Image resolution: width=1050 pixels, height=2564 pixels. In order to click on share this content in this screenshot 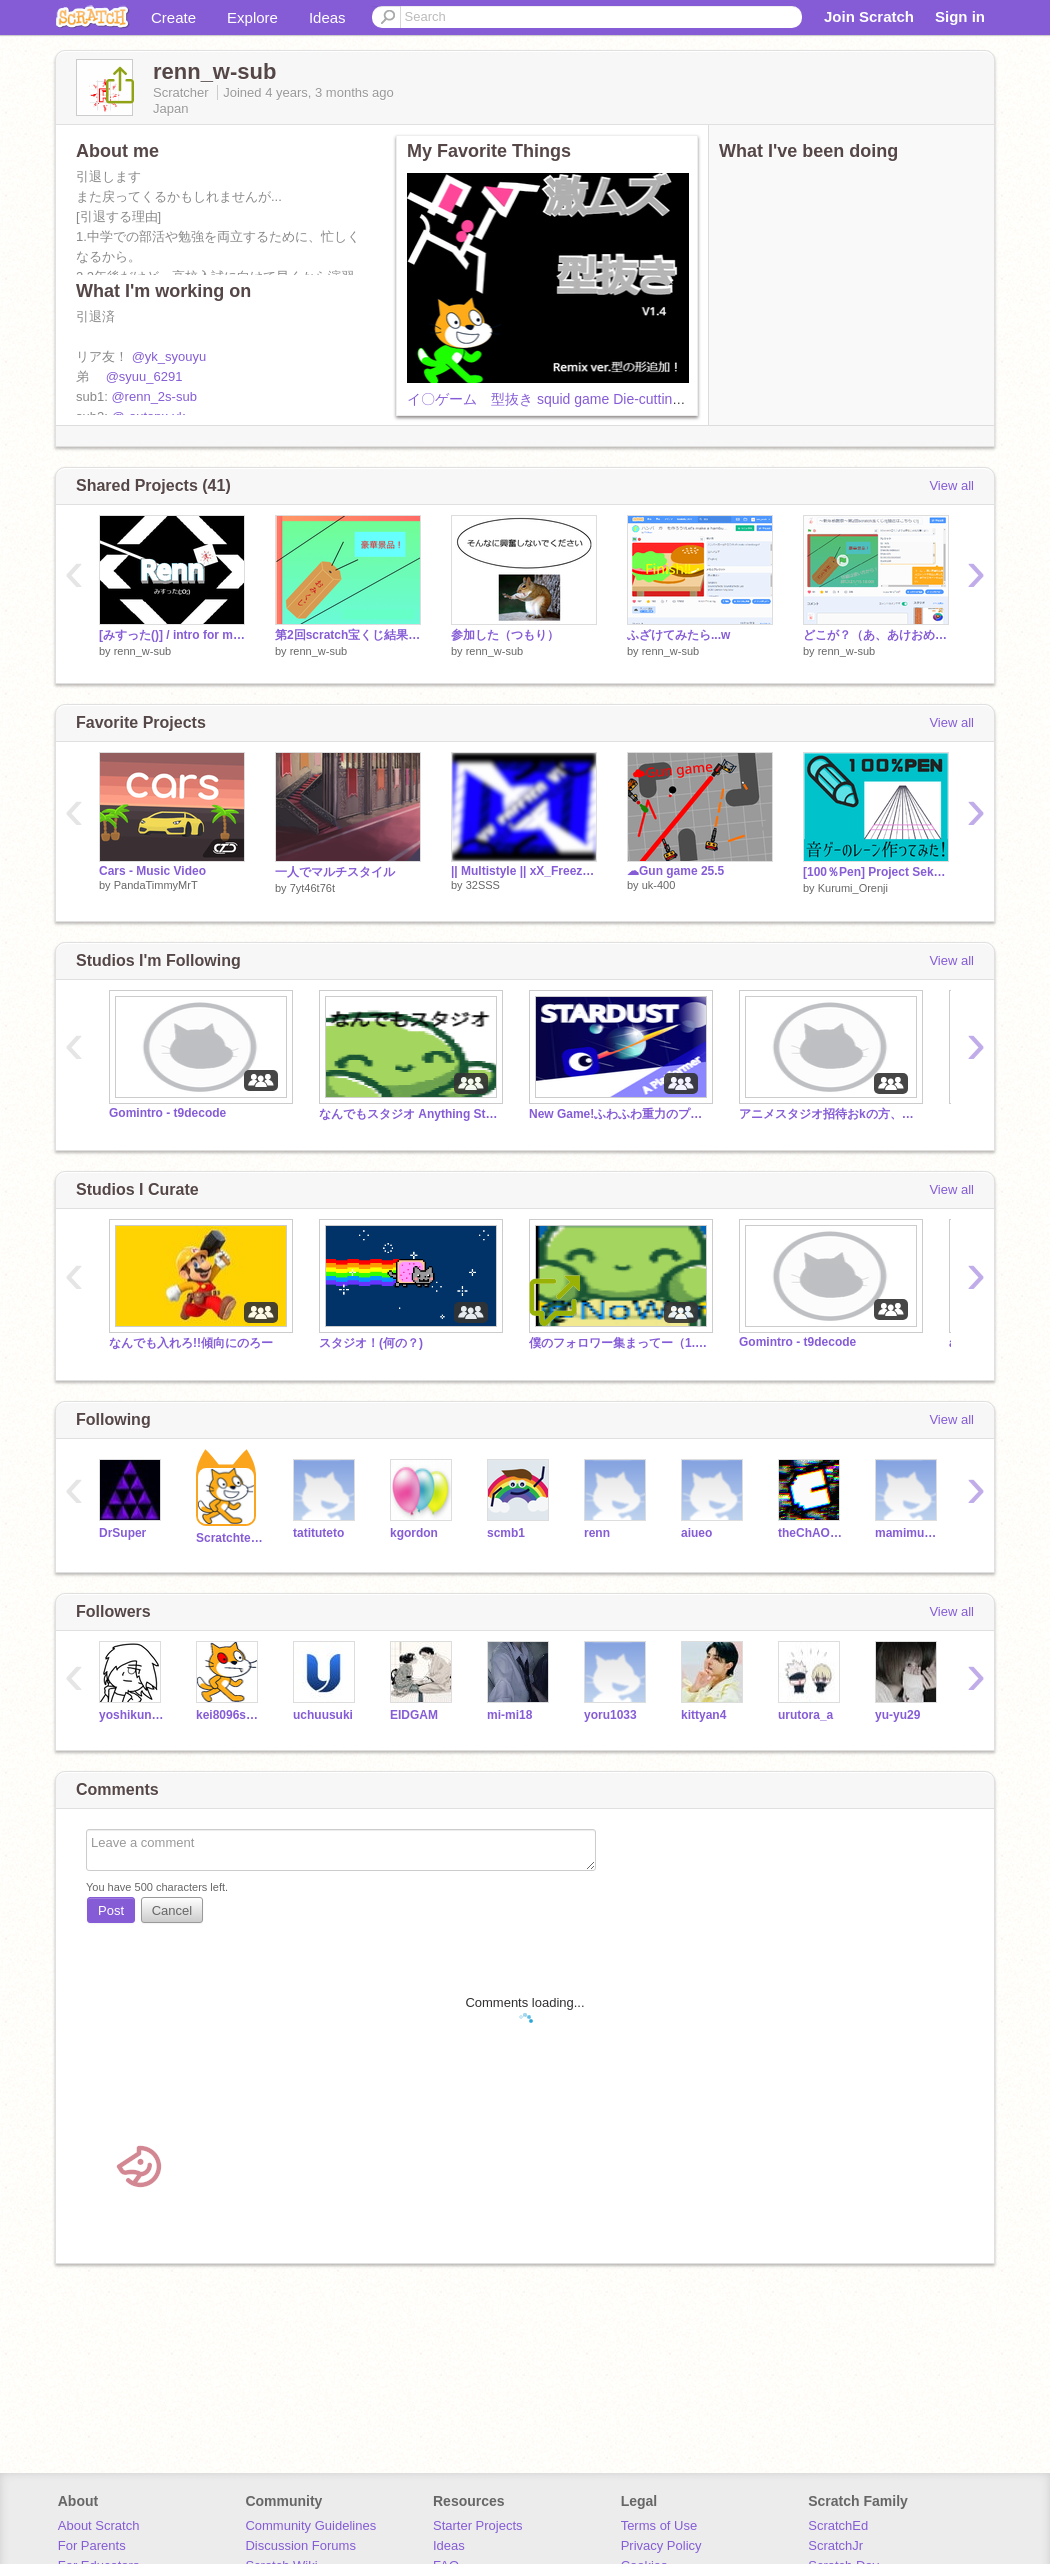, I will do `click(120, 86)`.